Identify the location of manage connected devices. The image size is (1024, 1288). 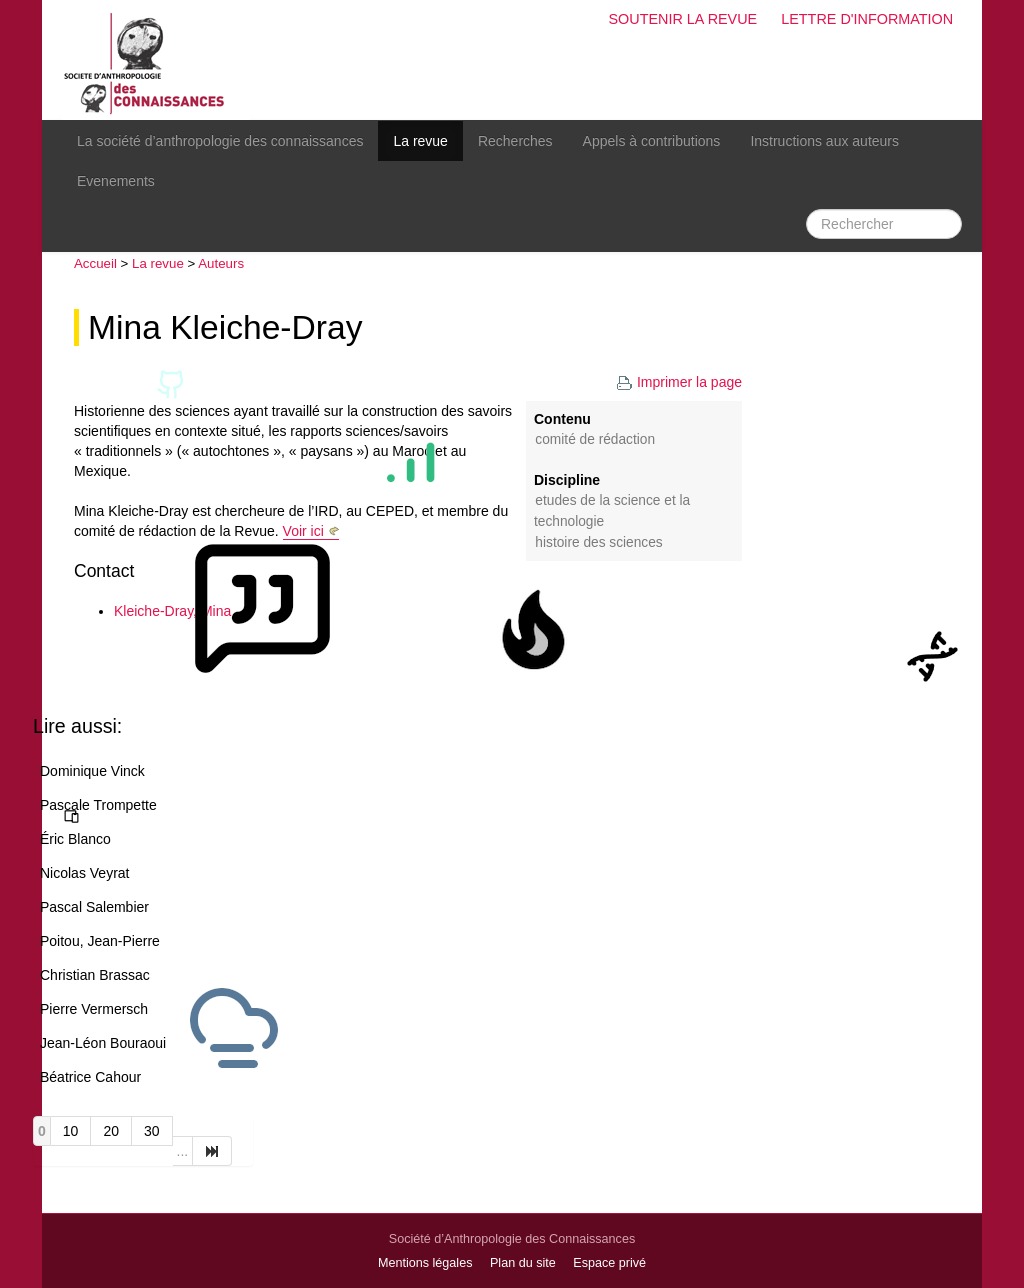
(71, 816).